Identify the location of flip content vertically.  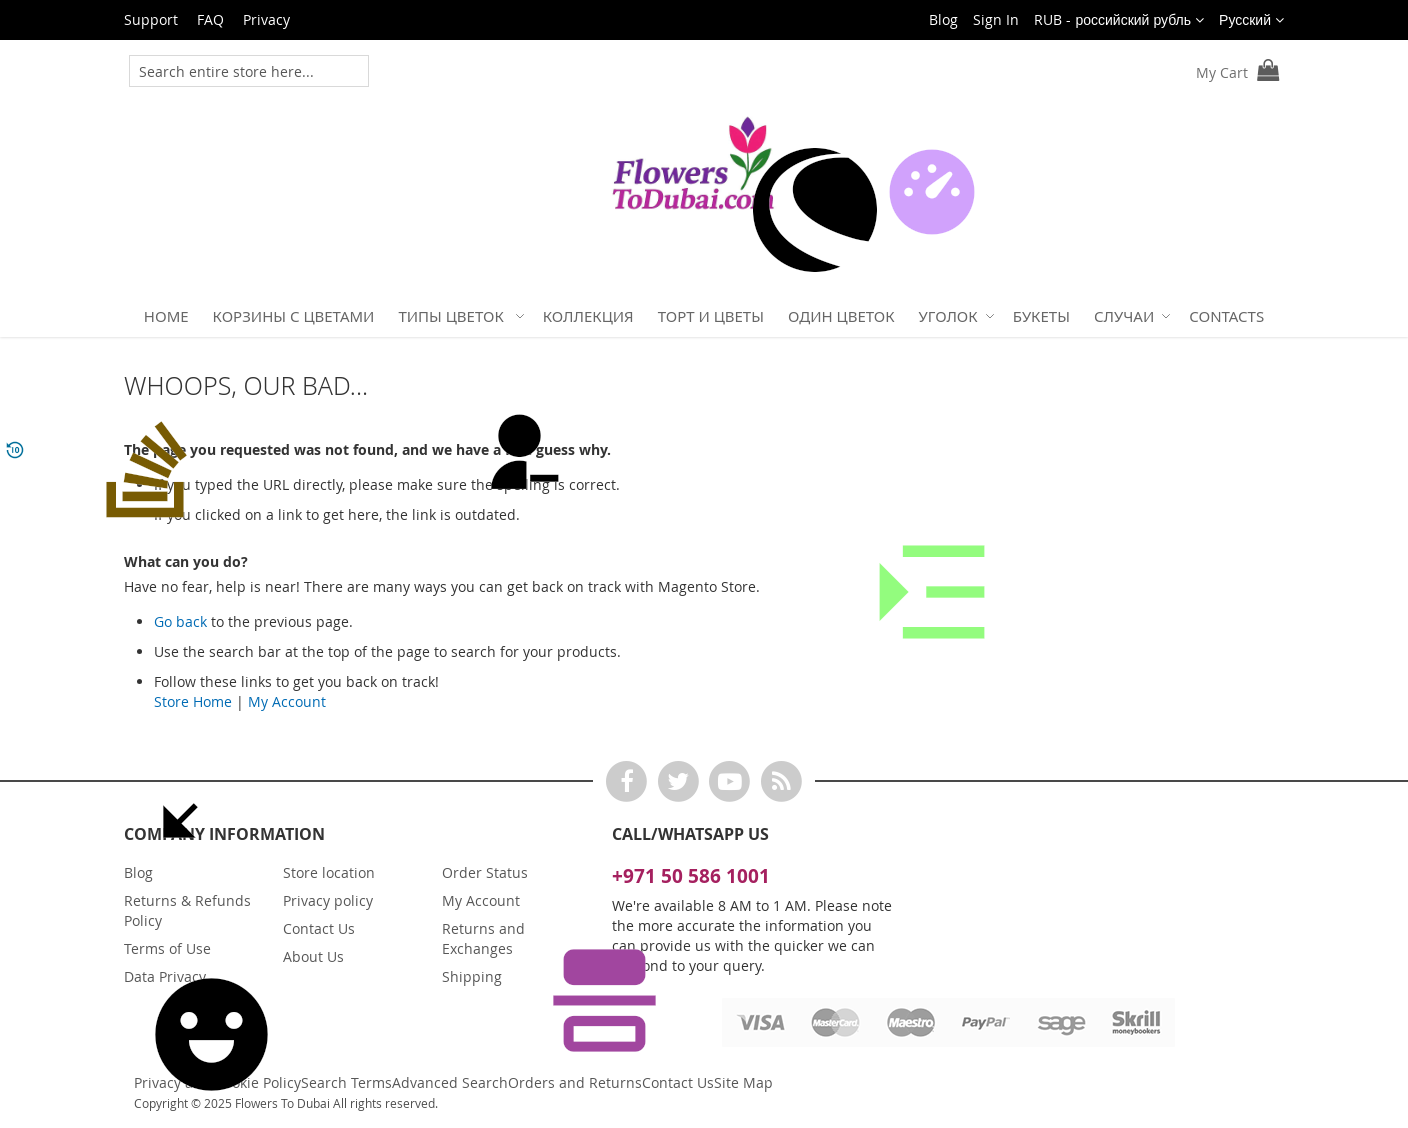
(604, 1000).